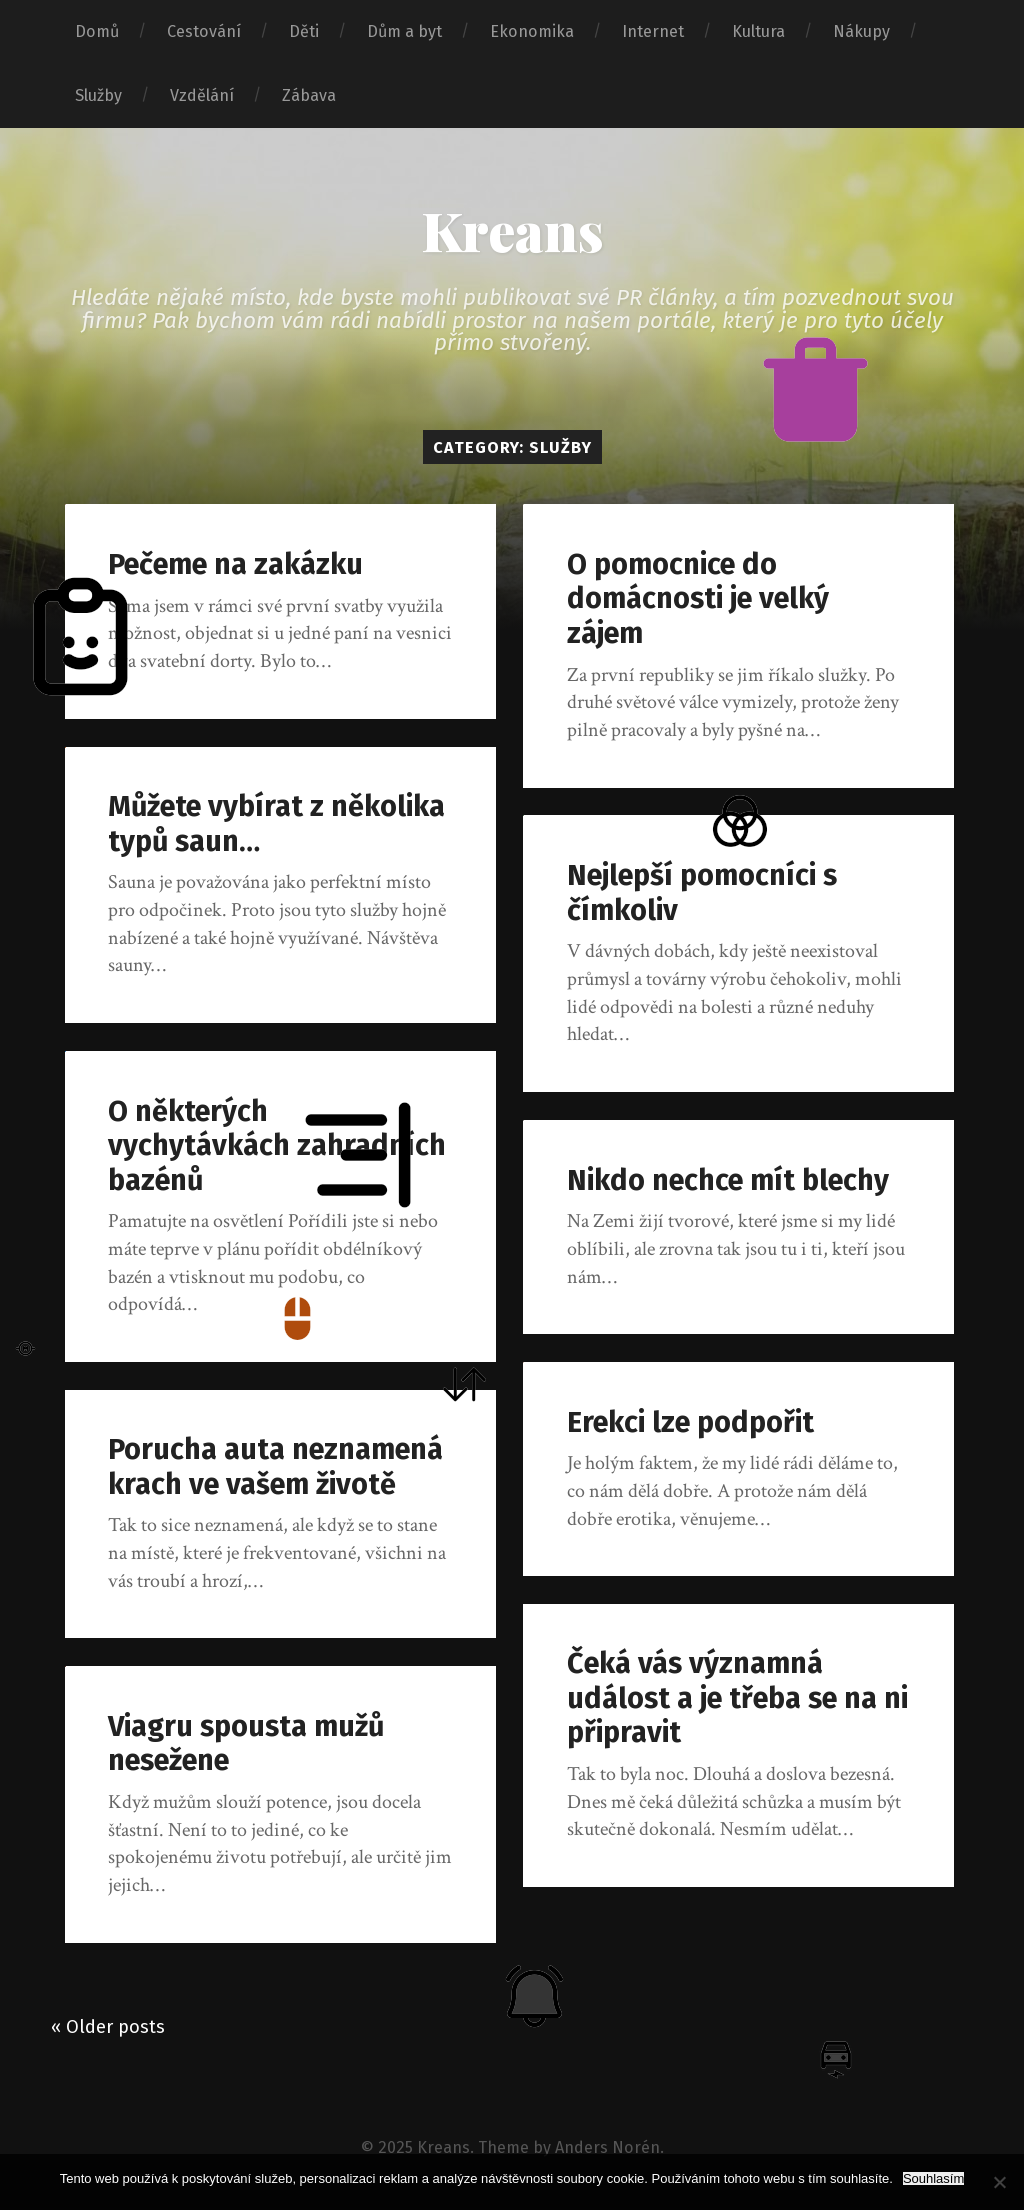 Image resolution: width=1024 pixels, height=2210 pixels. I want to click on represents a motor component in a circuit diagram, so click(25, 1348).